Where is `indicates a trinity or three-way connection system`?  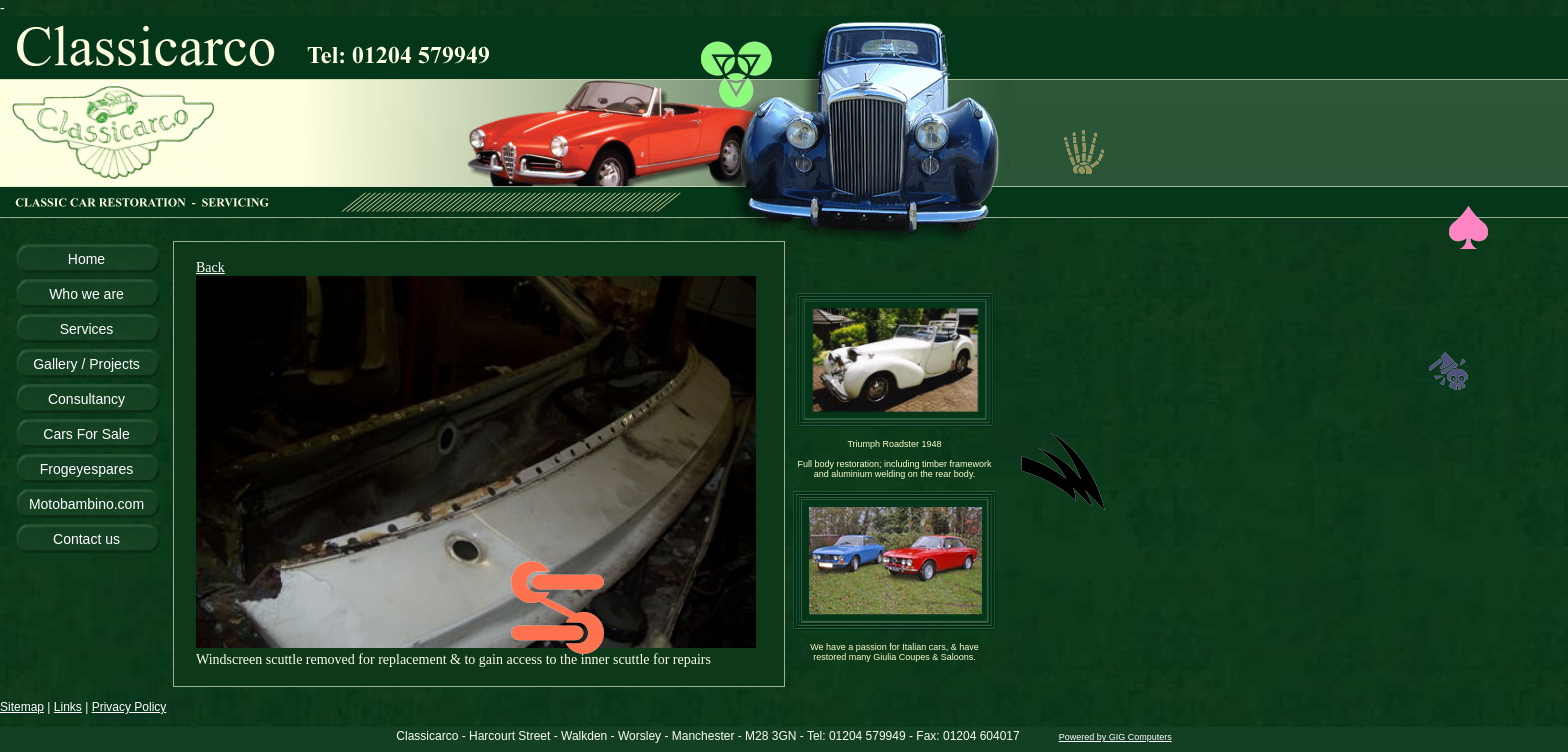 indicates a trinity or three-way connection system is located at coordinates (736, 74).